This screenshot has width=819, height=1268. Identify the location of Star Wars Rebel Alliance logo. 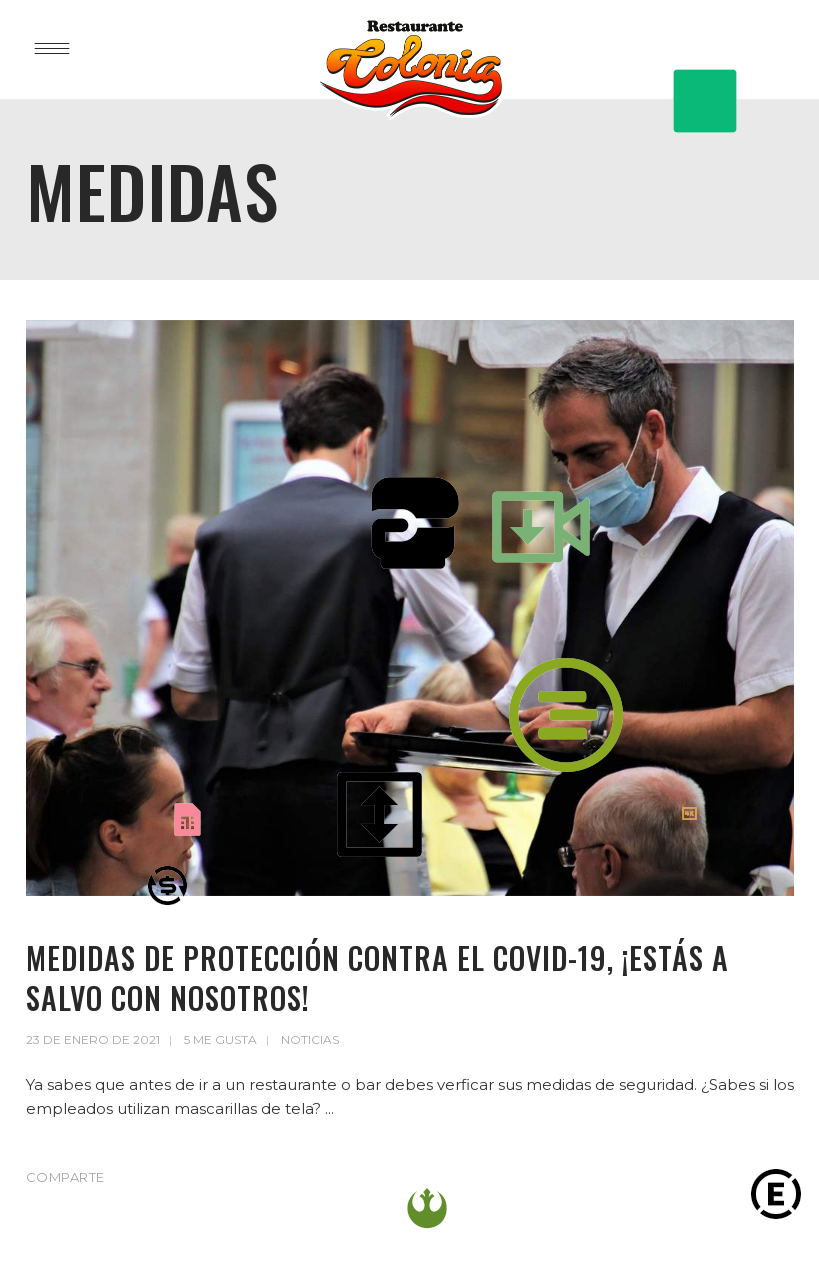
(427, 1208).